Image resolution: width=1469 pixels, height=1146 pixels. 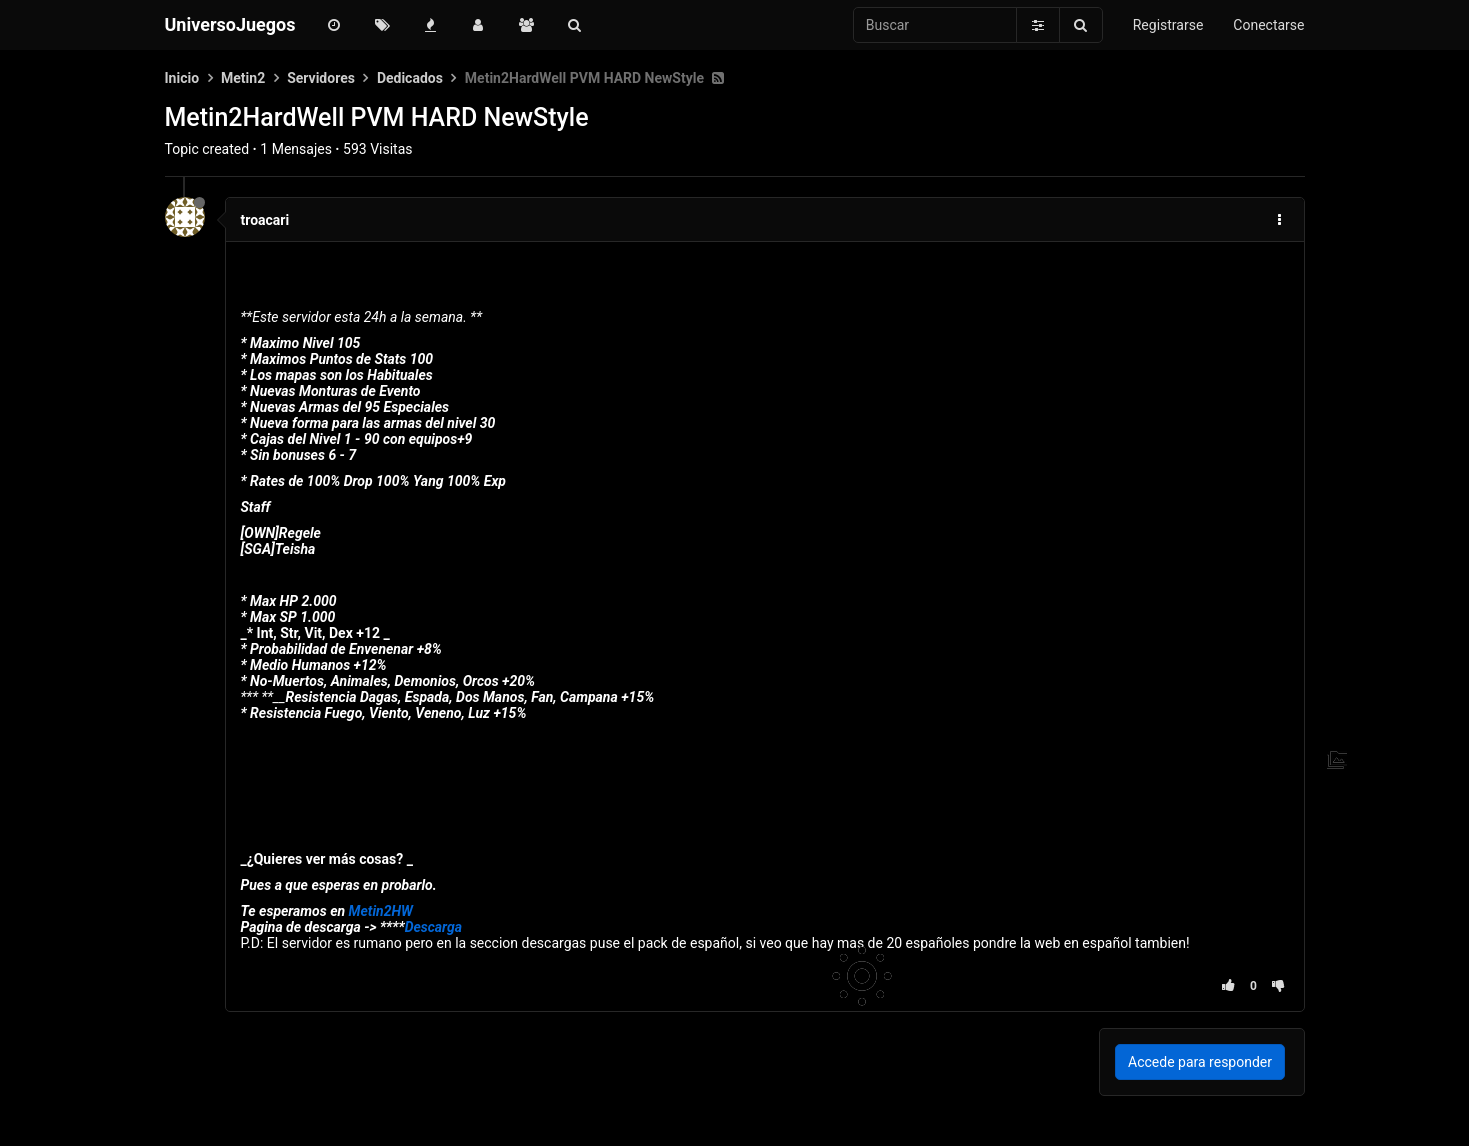 I want to click on decrease screen brightness, so click(x=862, y=976).